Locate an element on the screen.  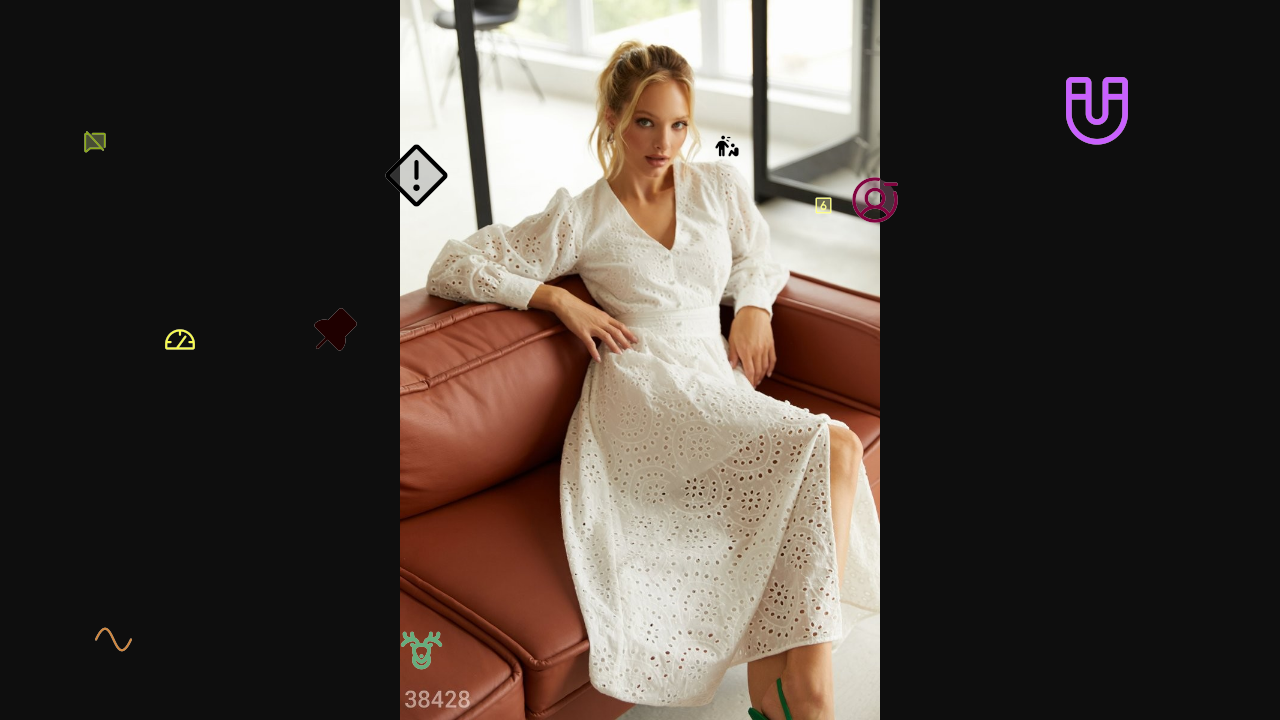
audio or sound wave visualization is located at coordinates (113, 639).